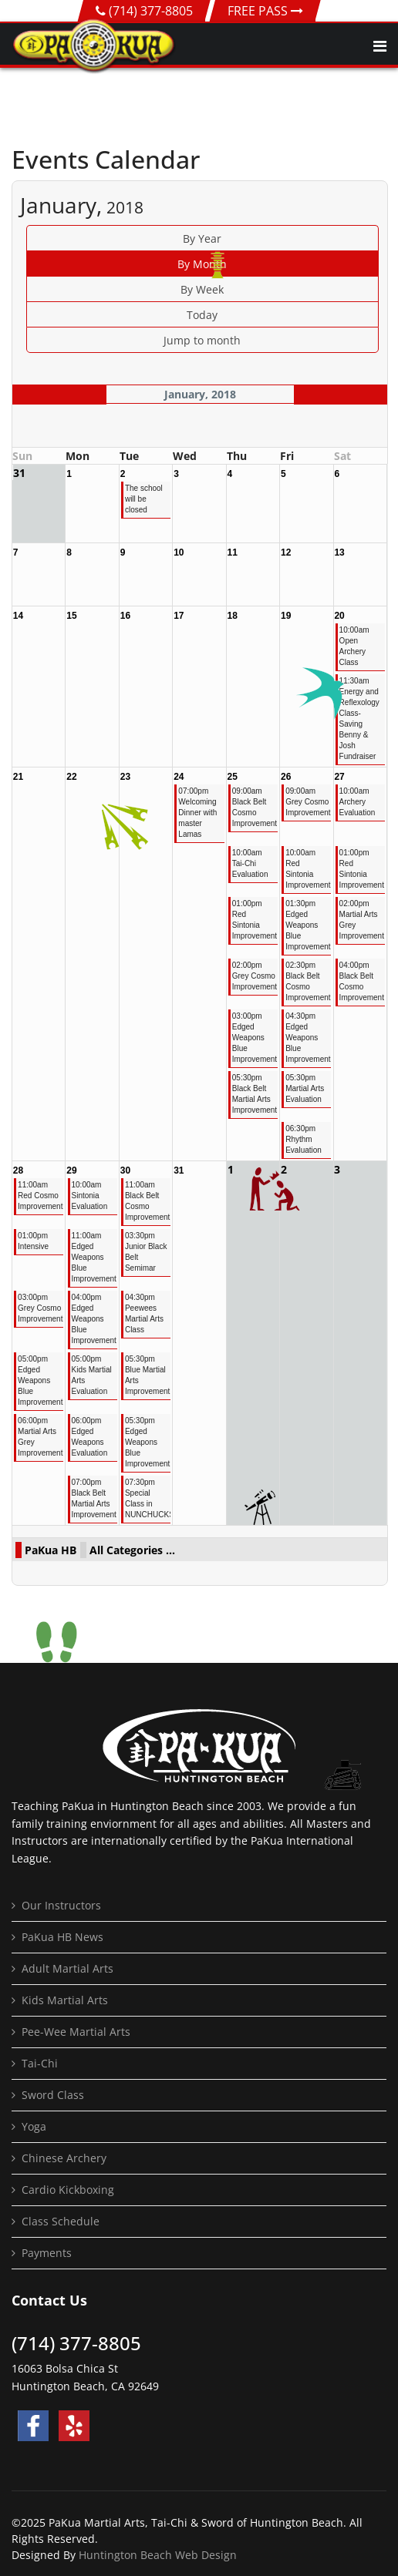  Describe the element at coordinates (320, 694) in the screenshot. I see `swallow bird icon for nature or wildlife category` at that location.